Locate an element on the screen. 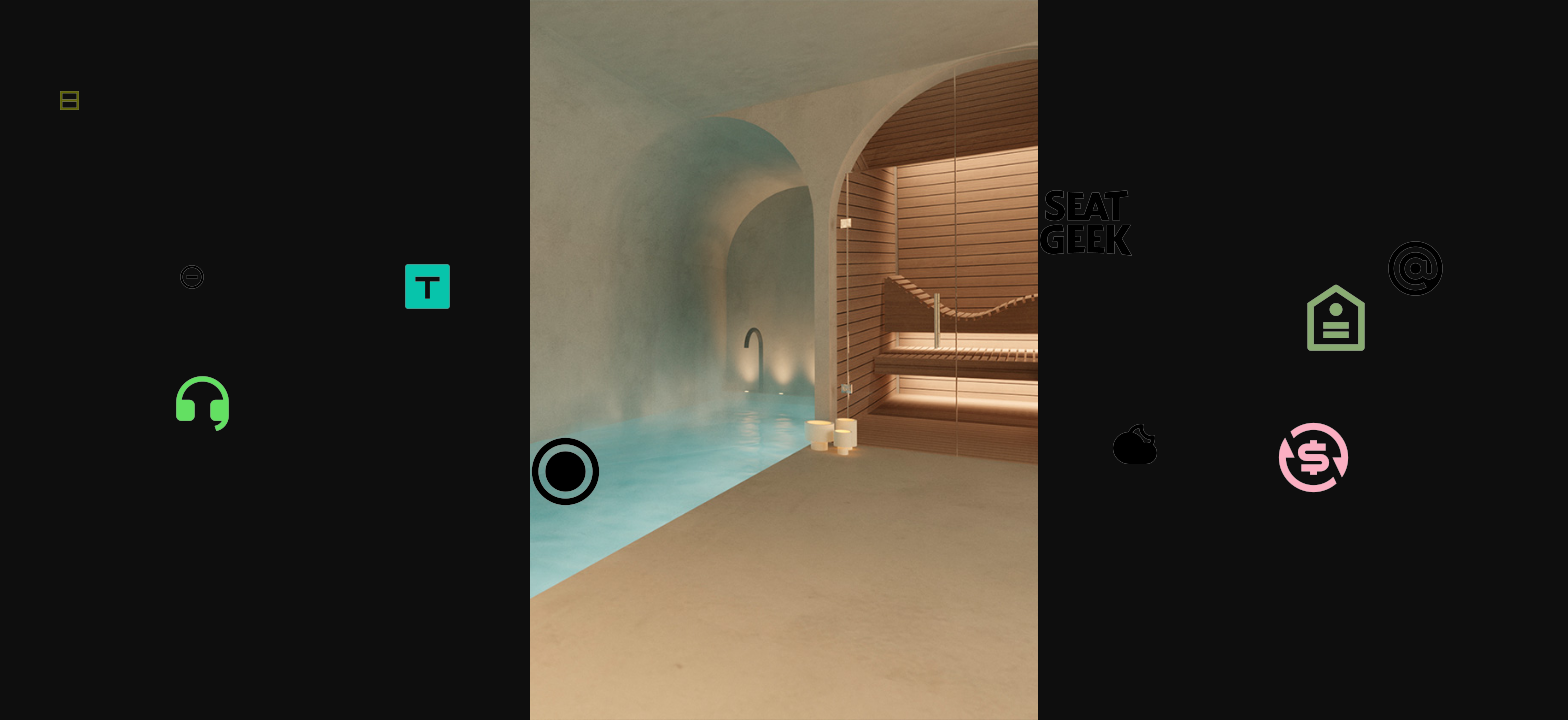 The image size is (1568, 720). contact customer support is located at coordinates (202, 402).